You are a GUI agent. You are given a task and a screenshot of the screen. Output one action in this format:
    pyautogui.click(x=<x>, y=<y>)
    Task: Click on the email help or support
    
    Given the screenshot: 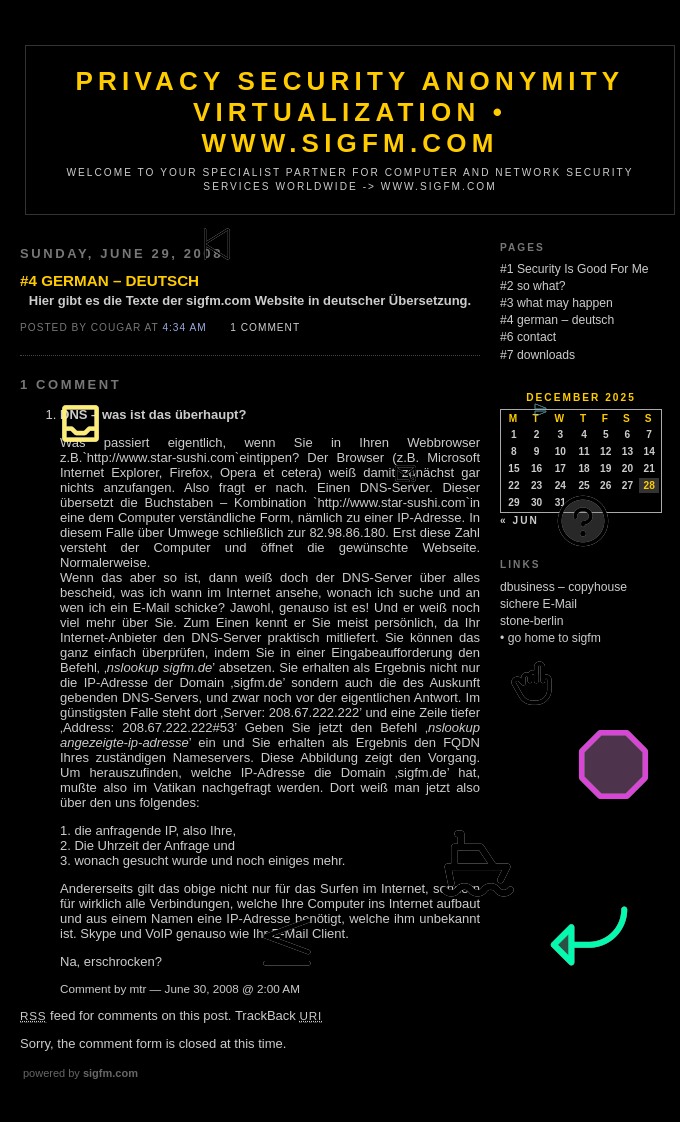 What is the action you would take?
    pyautogui.click(x=405, y=473)
    